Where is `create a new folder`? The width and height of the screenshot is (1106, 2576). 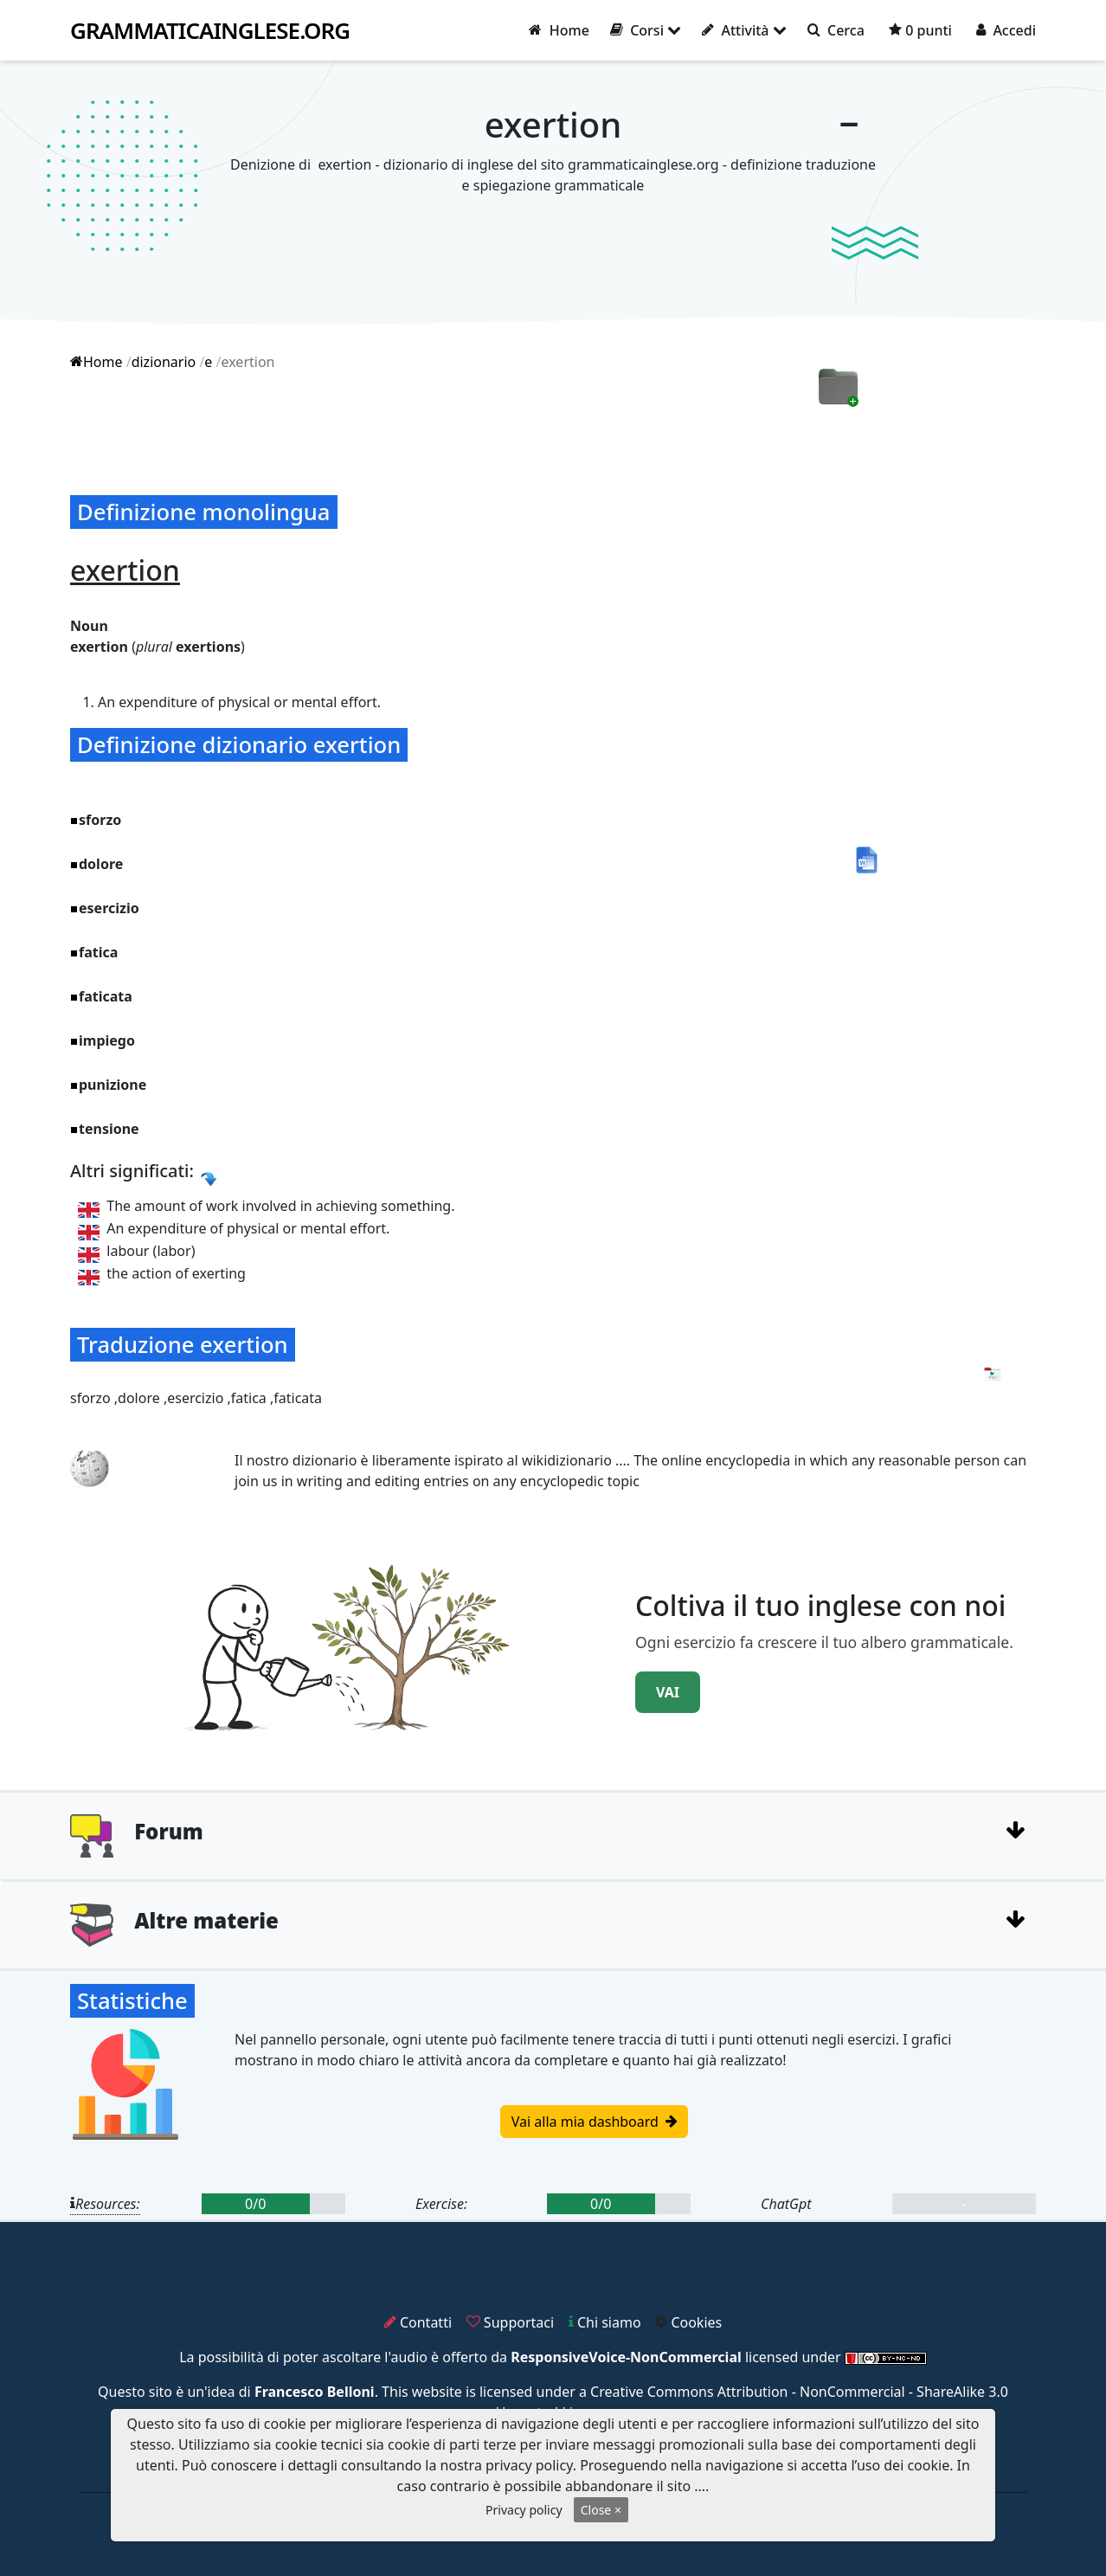 create a new folder is located at coordinates (838, 386).